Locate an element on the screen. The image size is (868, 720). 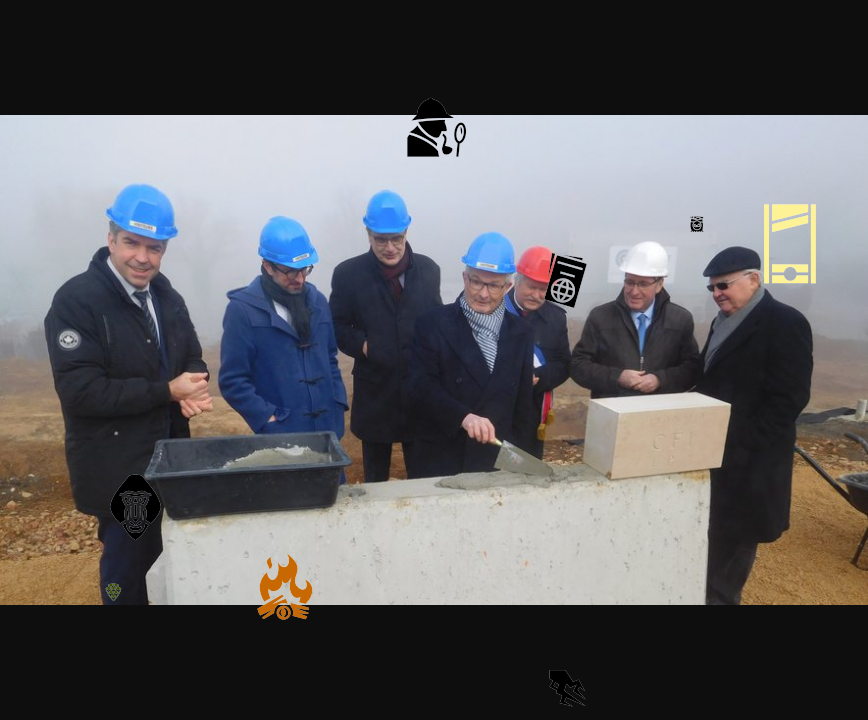
select mandrill character or avatar is located at coordinates (135, 507).